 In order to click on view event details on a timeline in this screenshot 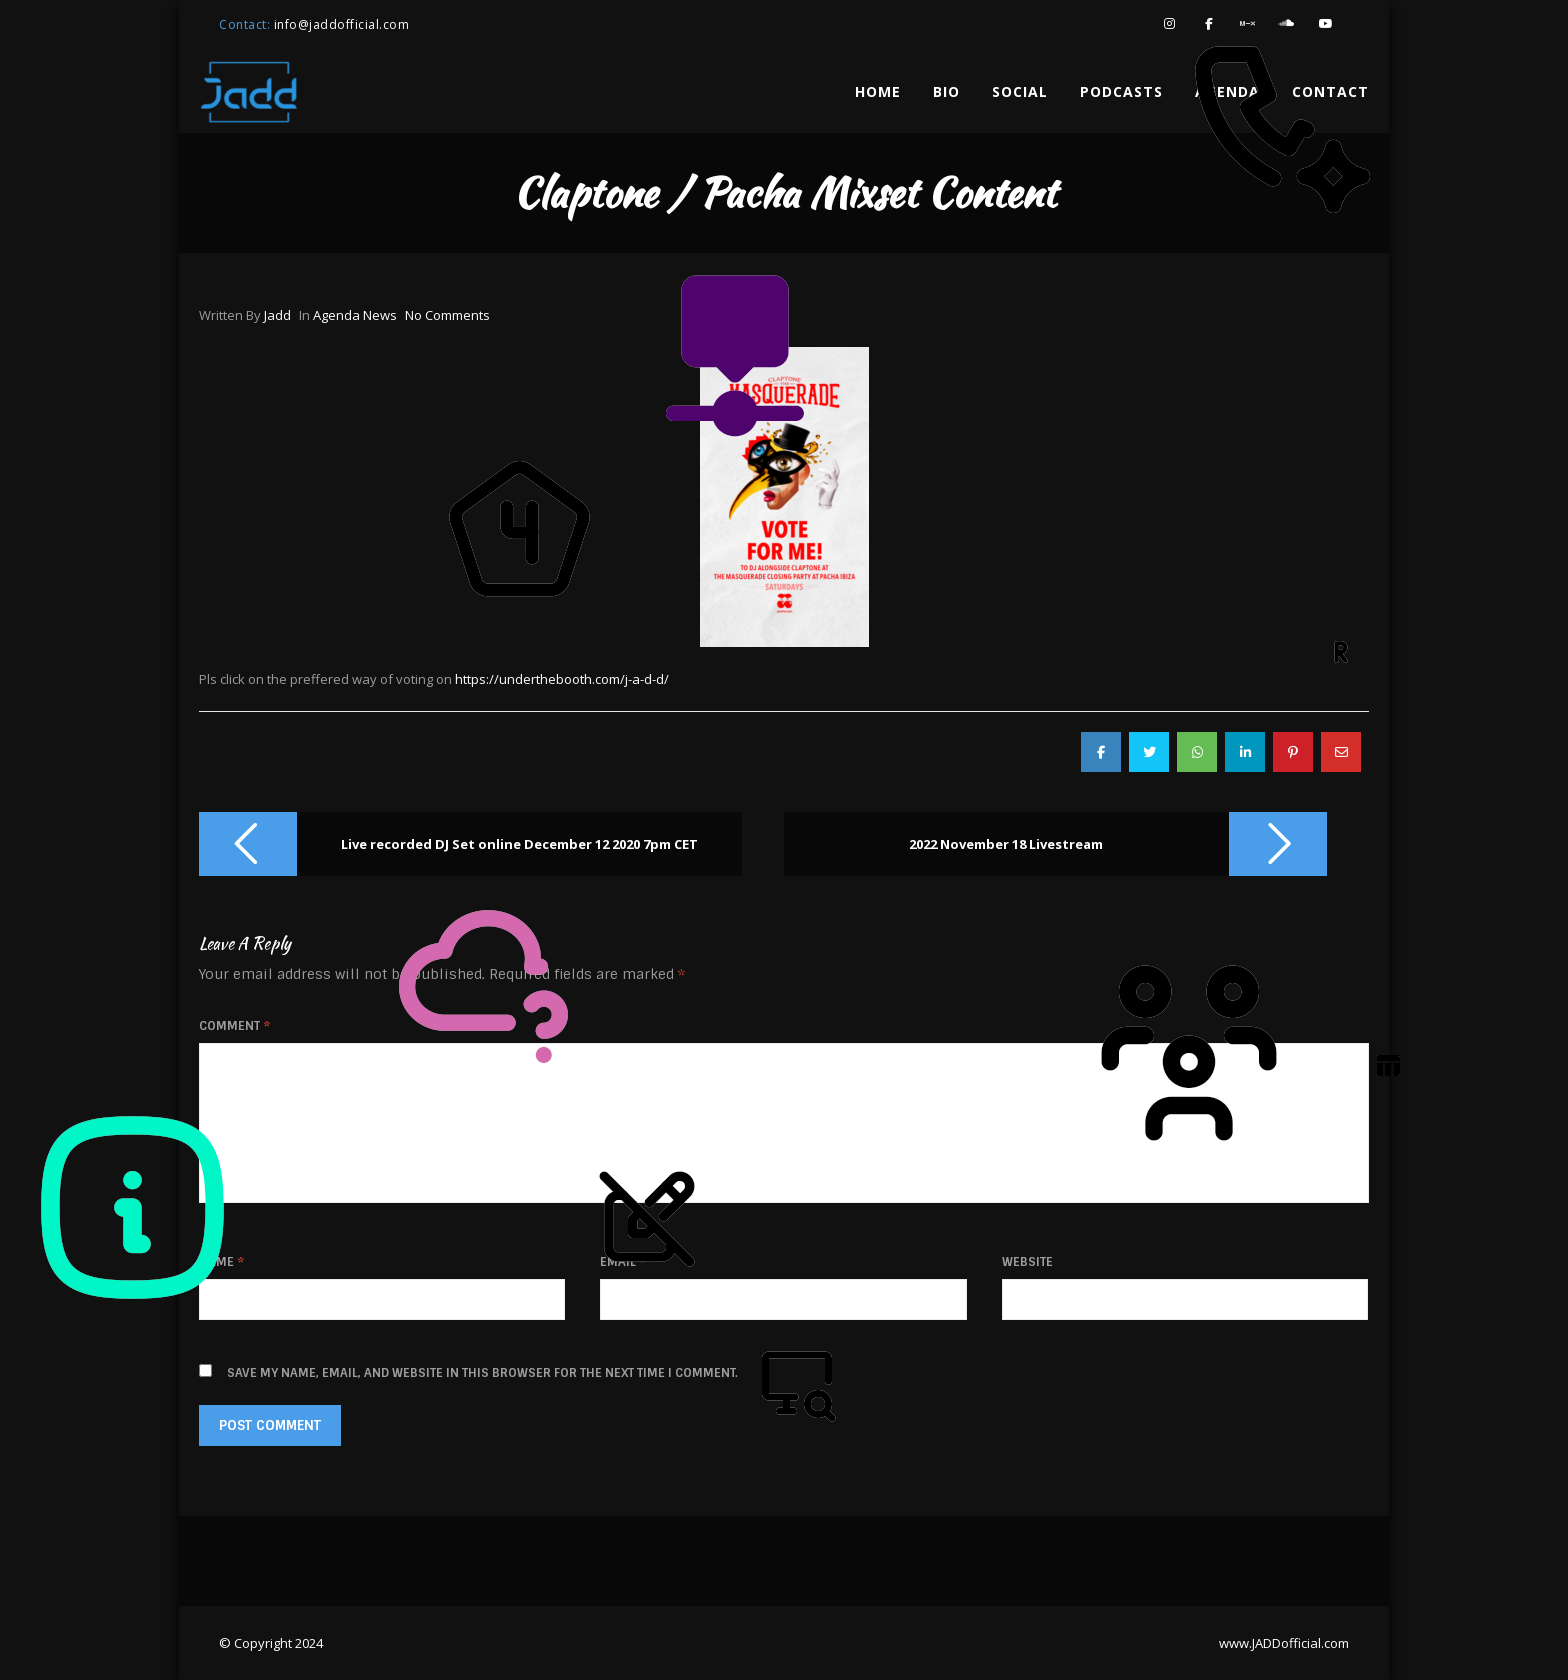, I will do `click(735, 352)`.